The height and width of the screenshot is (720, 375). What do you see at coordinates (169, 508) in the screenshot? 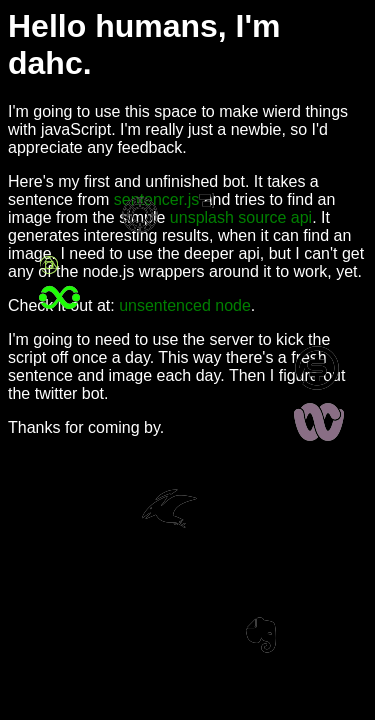
I see `pterodactyl game server management panel logo` at bounding box center [169, 508].